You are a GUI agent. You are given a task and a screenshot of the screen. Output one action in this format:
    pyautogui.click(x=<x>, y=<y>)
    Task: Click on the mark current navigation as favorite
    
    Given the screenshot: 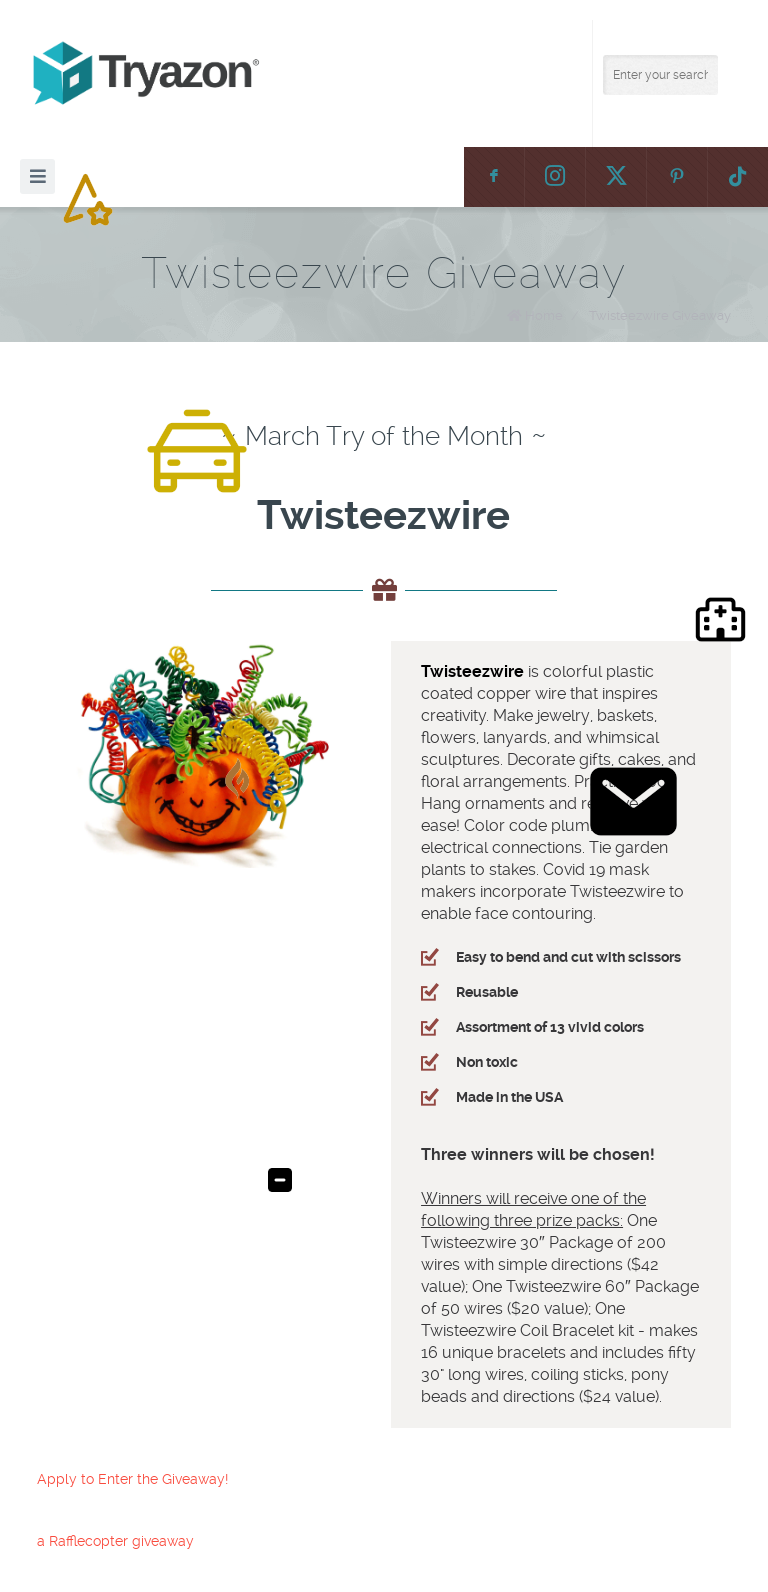 What is the action you would take?
    pyautogui.click(x=85, y=198)
    